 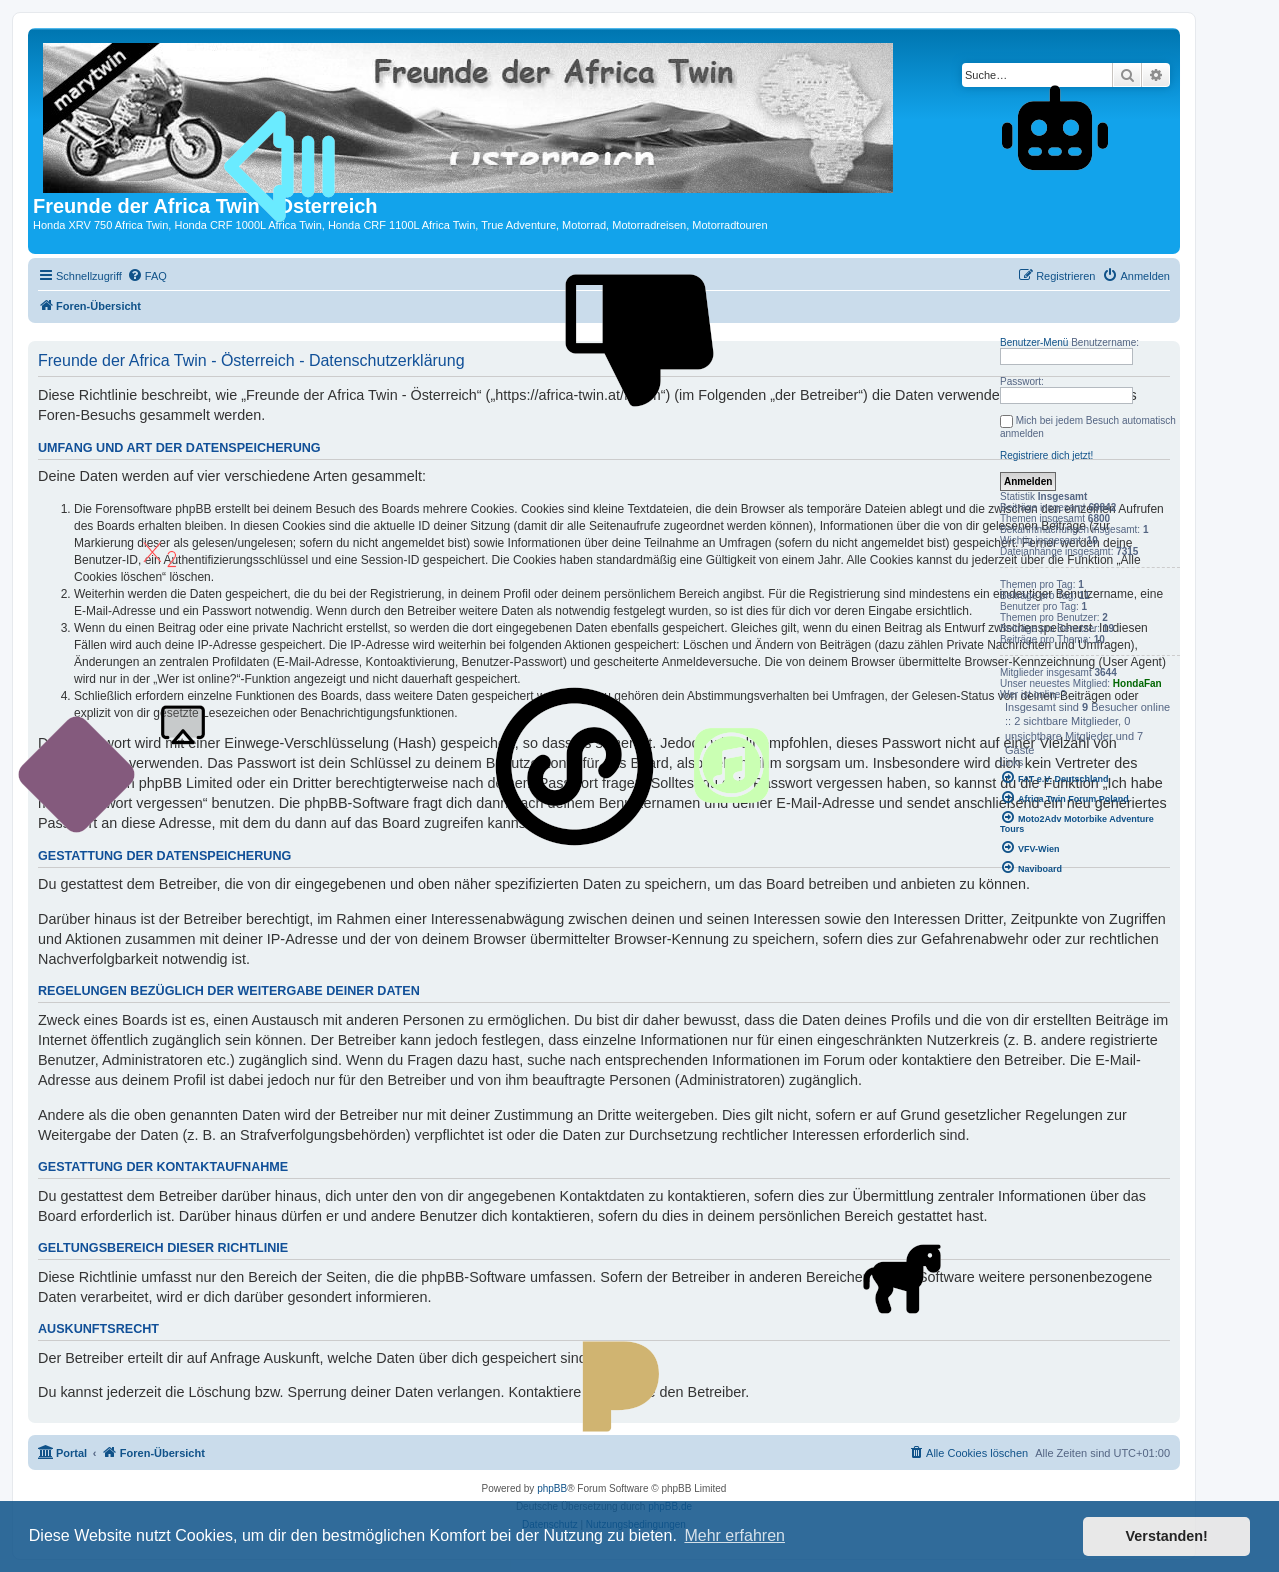 What do you see at coordinates (76, 774) in the screenshot?
I see `indicates premium or pro membership status` at bounding box center [76, 774].